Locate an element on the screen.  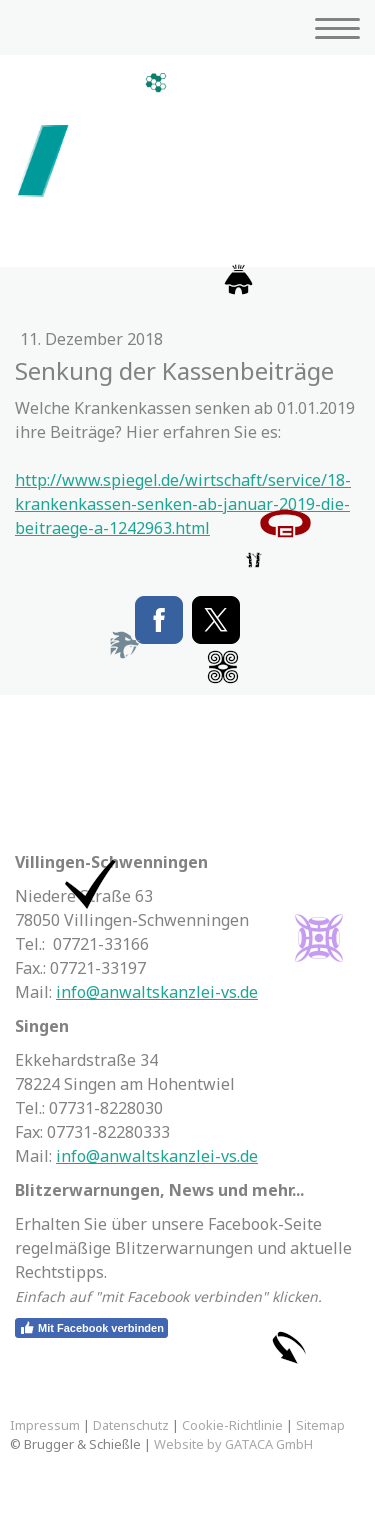
access hexagonal grid or tile-based game mode is located at coordinates (156, 82).